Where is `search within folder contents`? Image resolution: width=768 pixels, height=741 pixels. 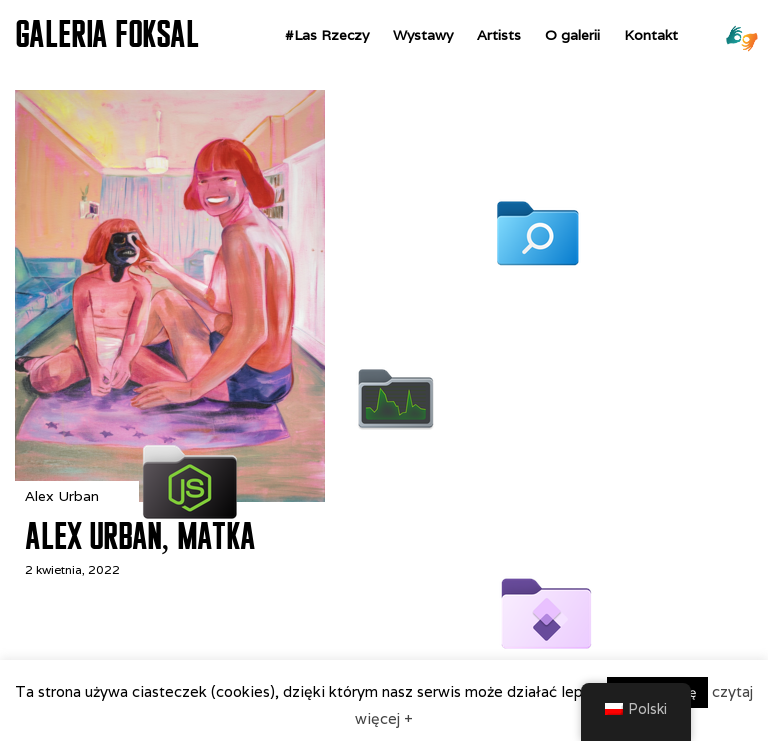
search within folder contents is located at coordinates (537, 235).